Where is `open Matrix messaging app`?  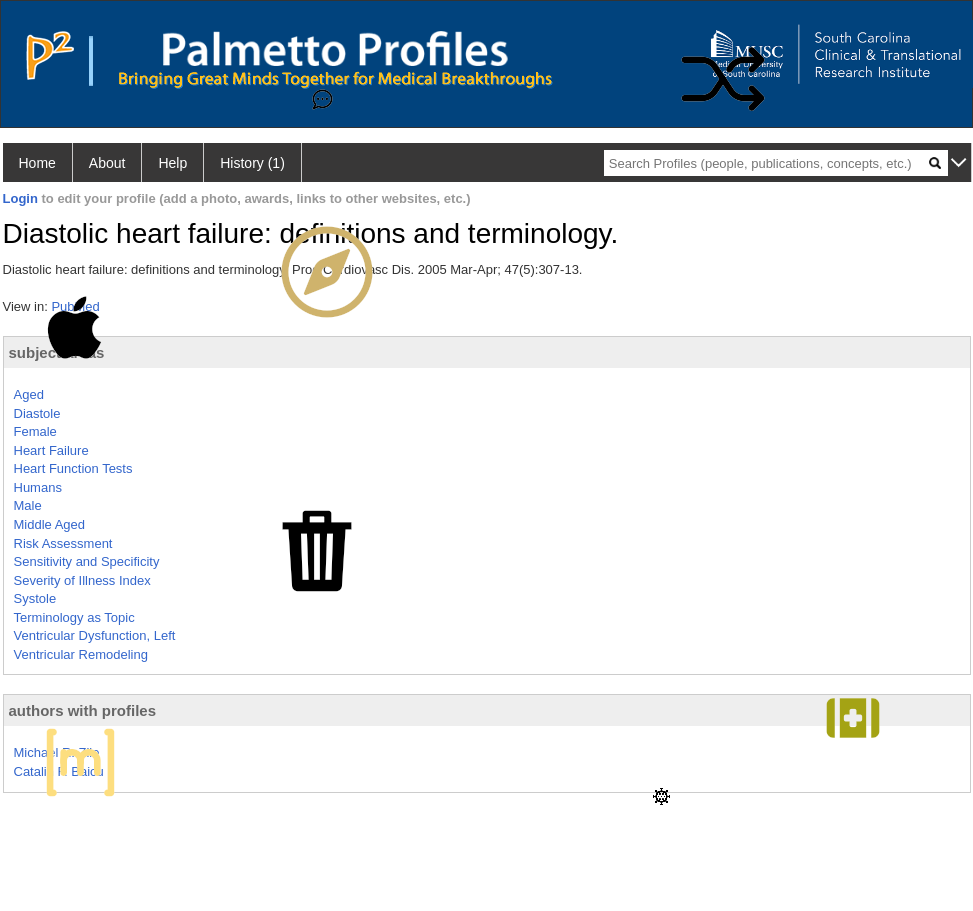 open Matrix messaging app is located at coordinates (80, 762).